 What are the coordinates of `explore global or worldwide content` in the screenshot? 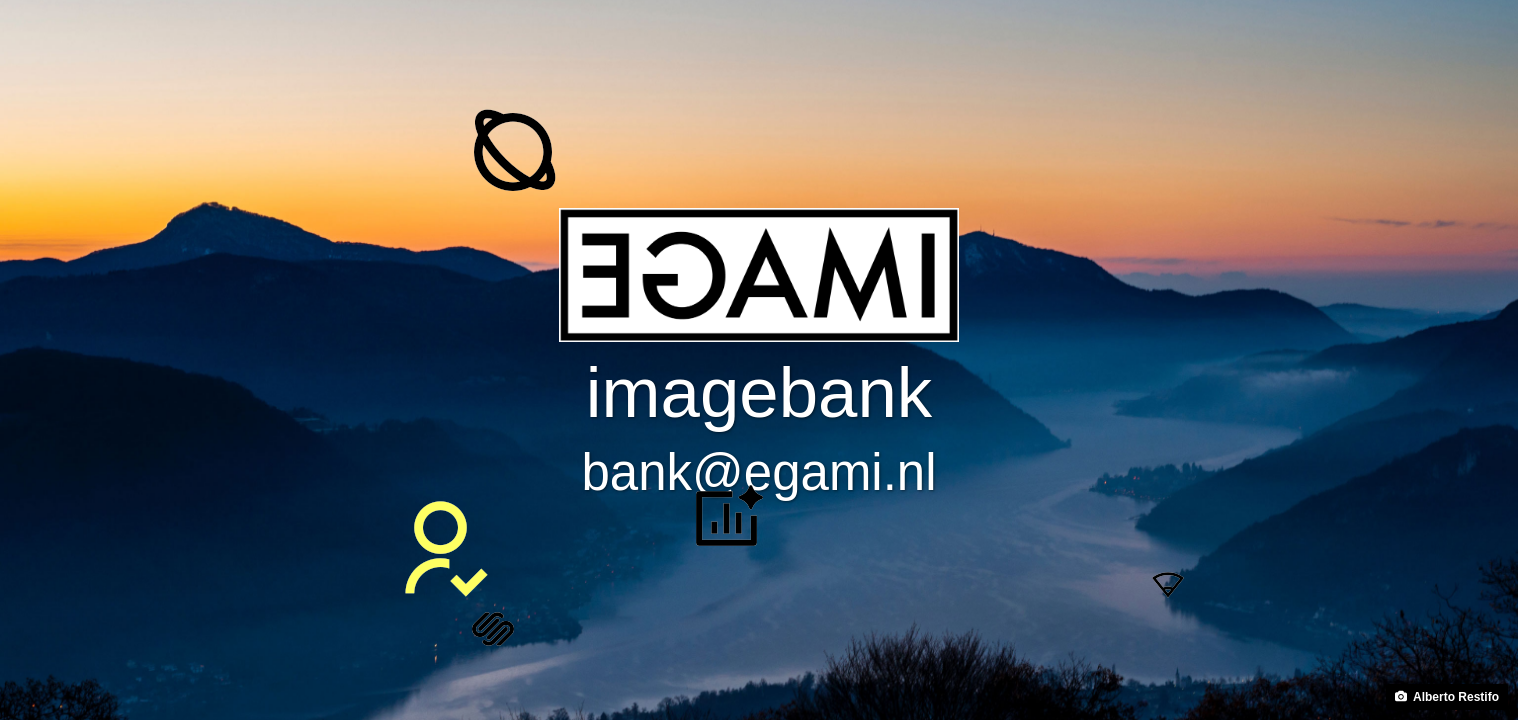 It's located at (513, 152).